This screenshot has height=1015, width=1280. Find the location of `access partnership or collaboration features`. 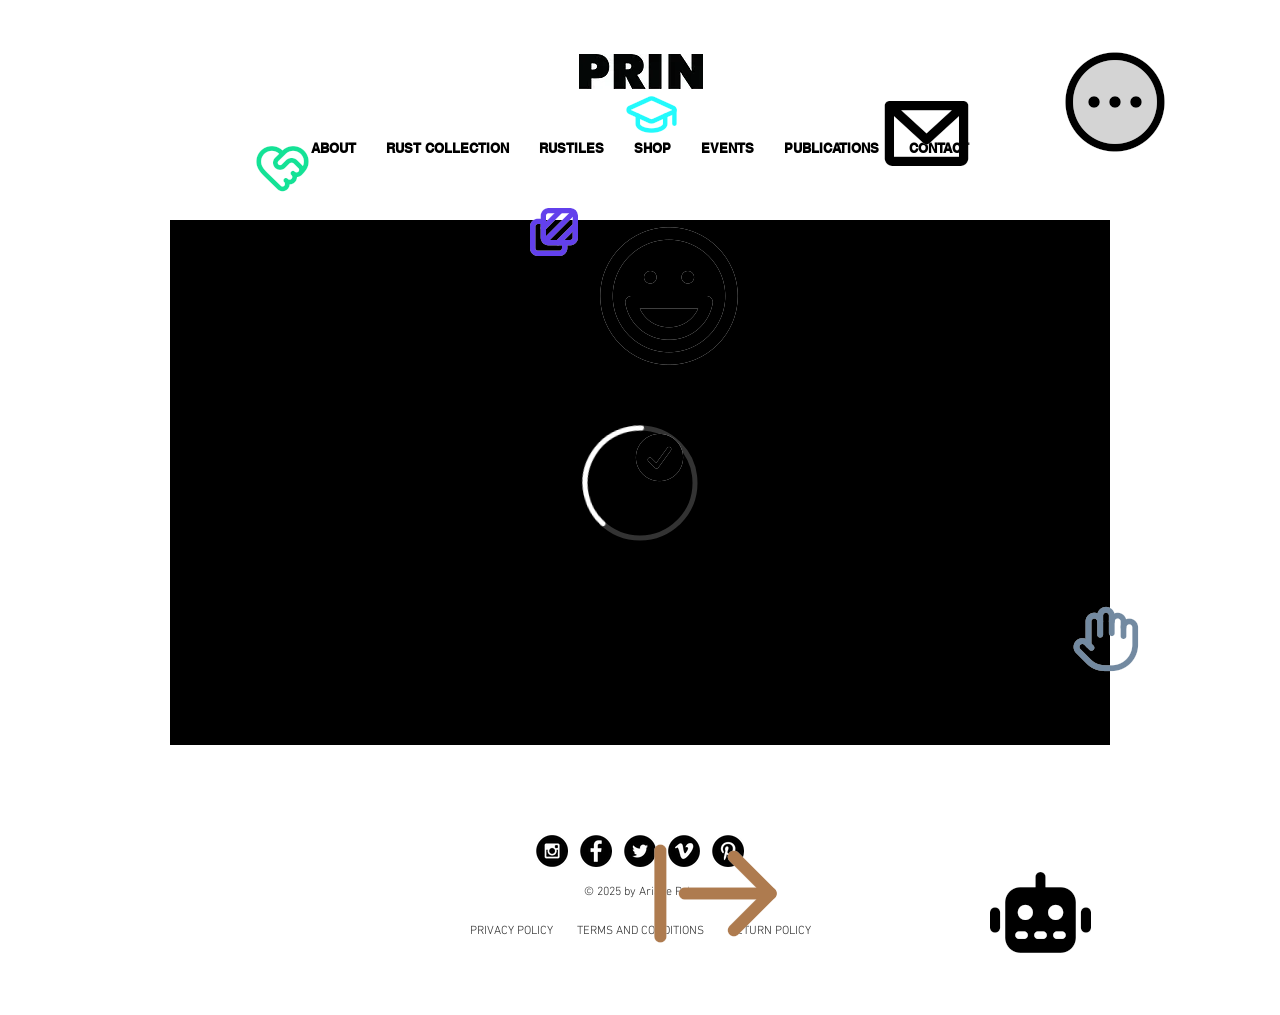

access partnership or collaboration features is located at coordinates (282, 167).